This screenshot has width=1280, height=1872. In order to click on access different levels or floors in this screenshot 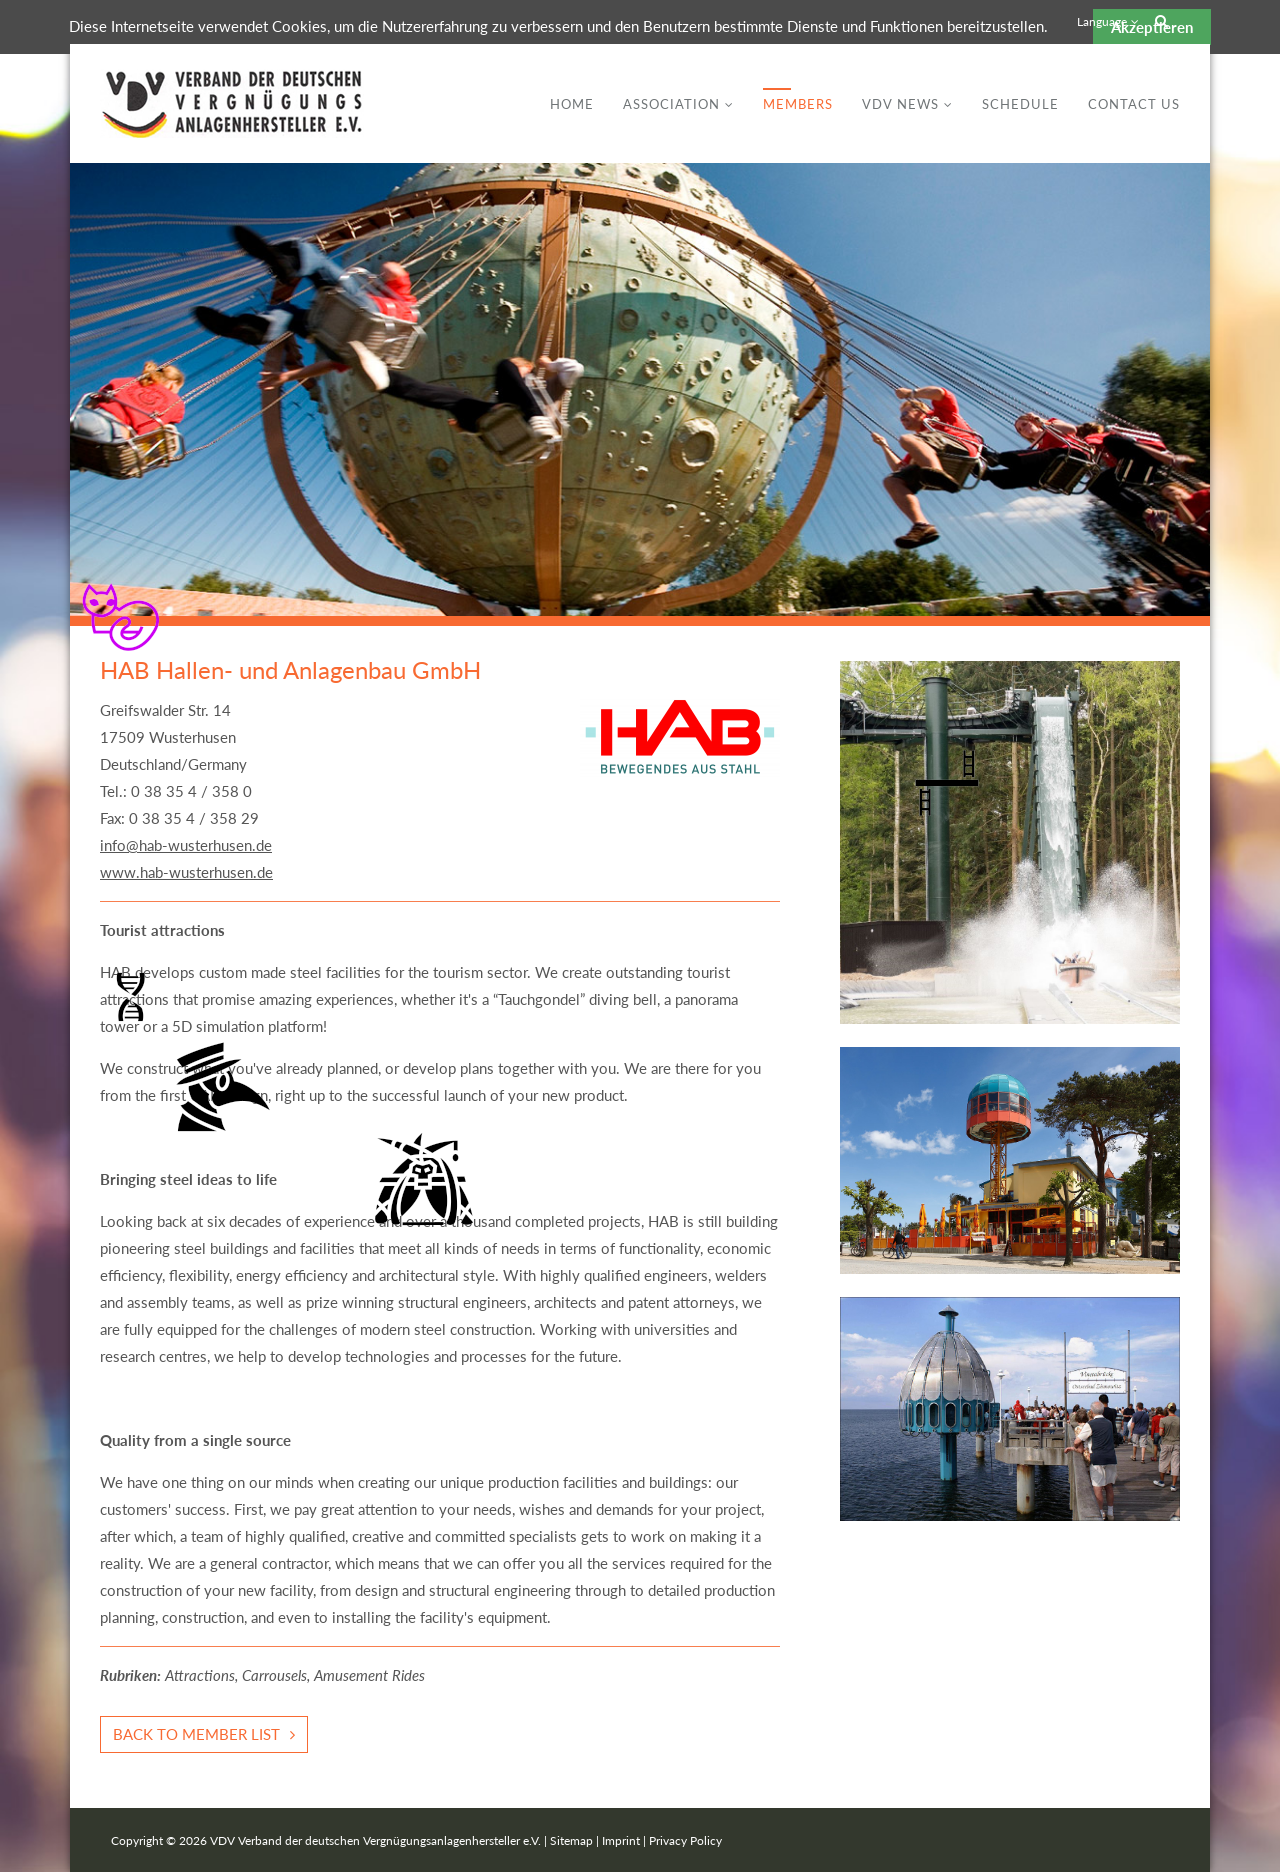, I will do `click(947, 783)`.